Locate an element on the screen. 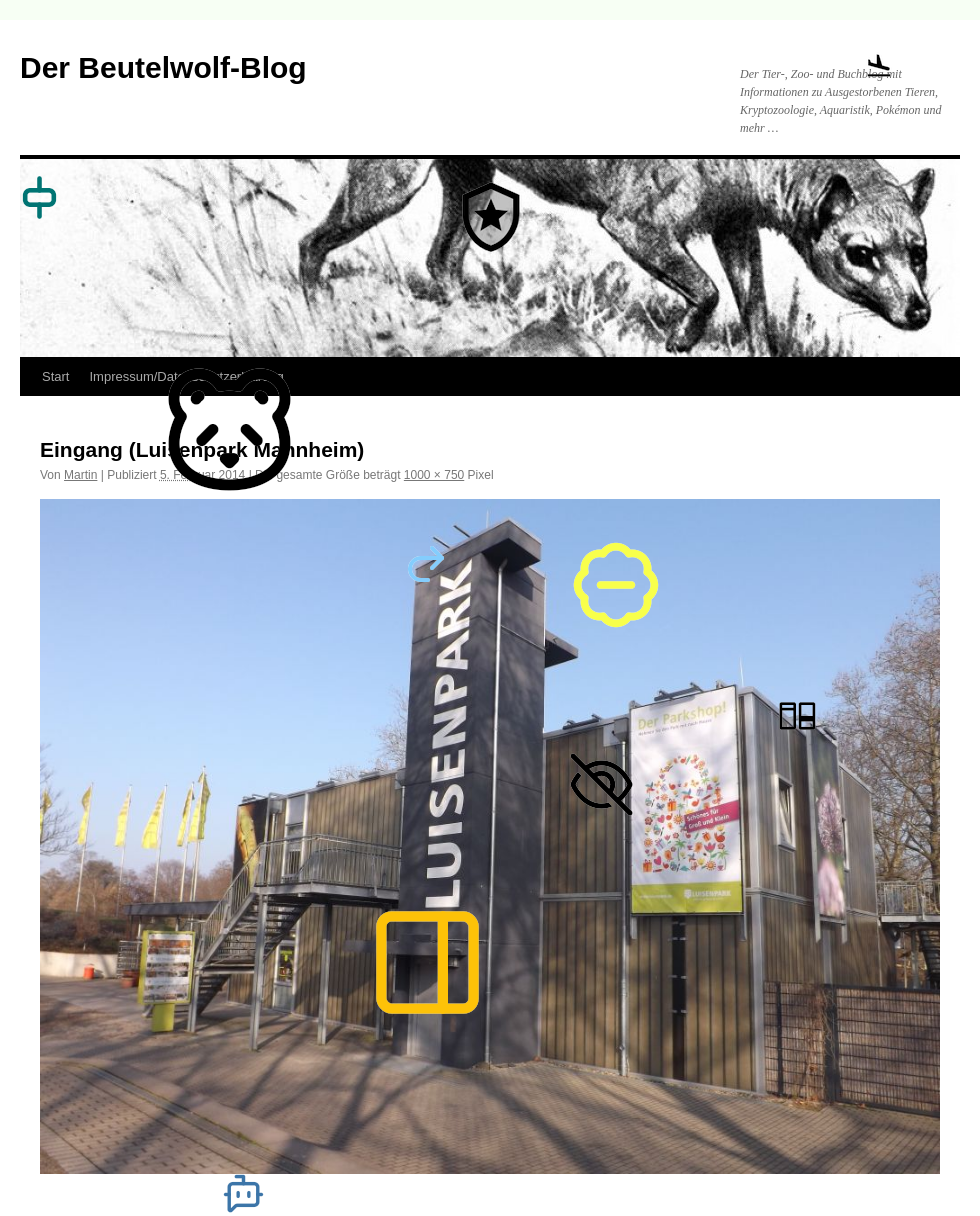  access local police or emergency services is located at coordinates (491, 217).